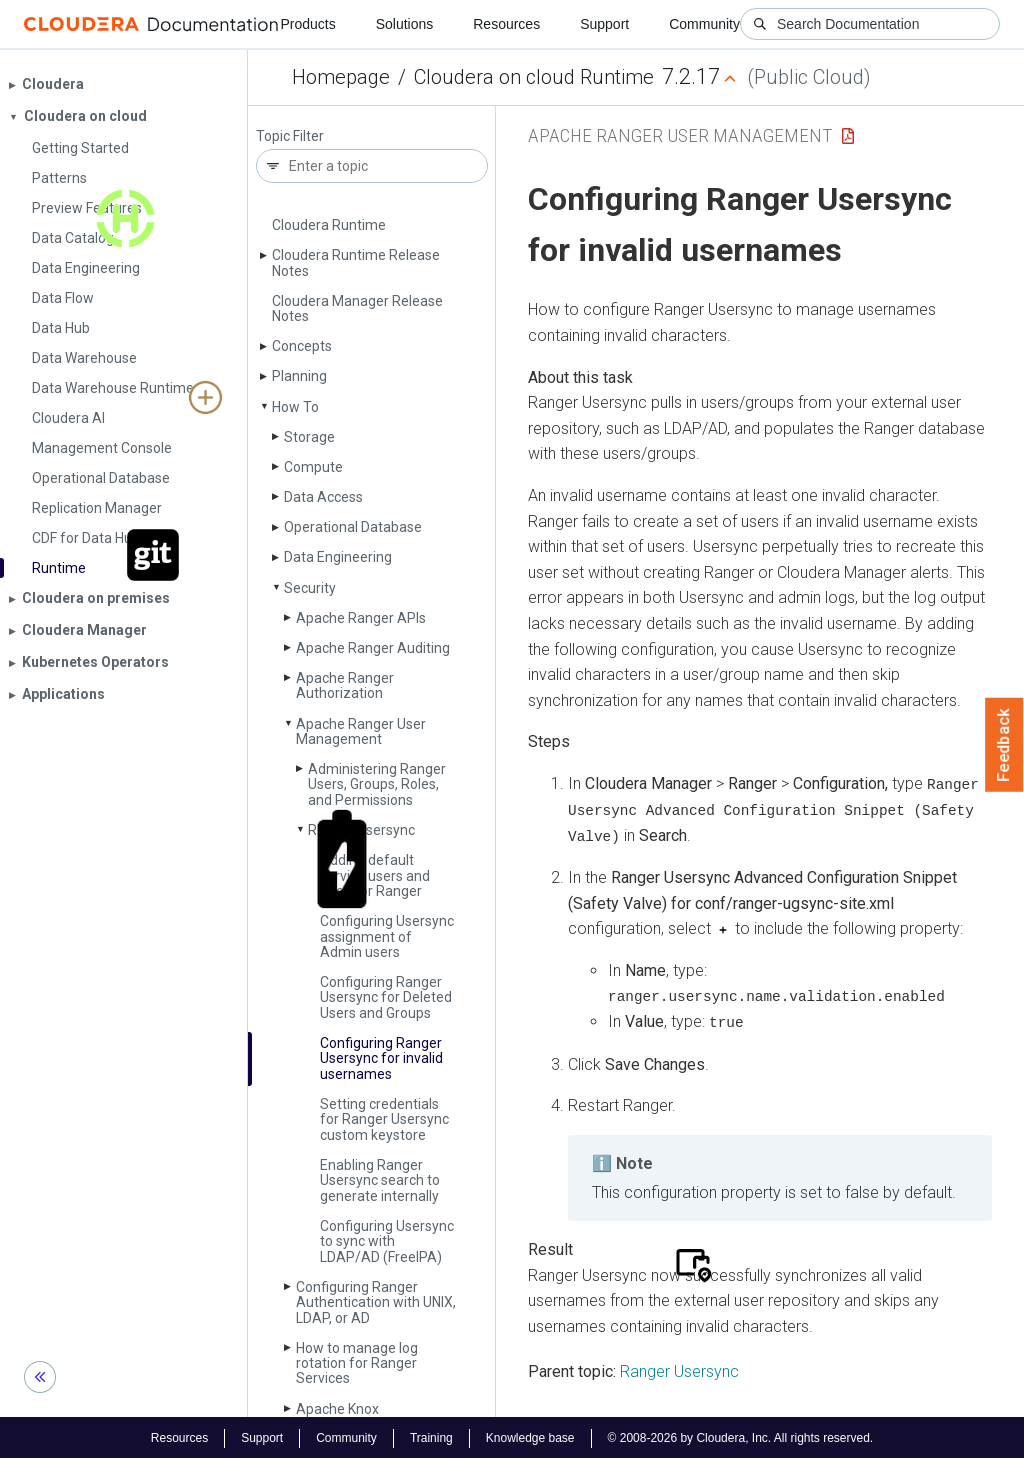  I want to click on indicates battery is fully charged while connected to power, so click(342, 859).